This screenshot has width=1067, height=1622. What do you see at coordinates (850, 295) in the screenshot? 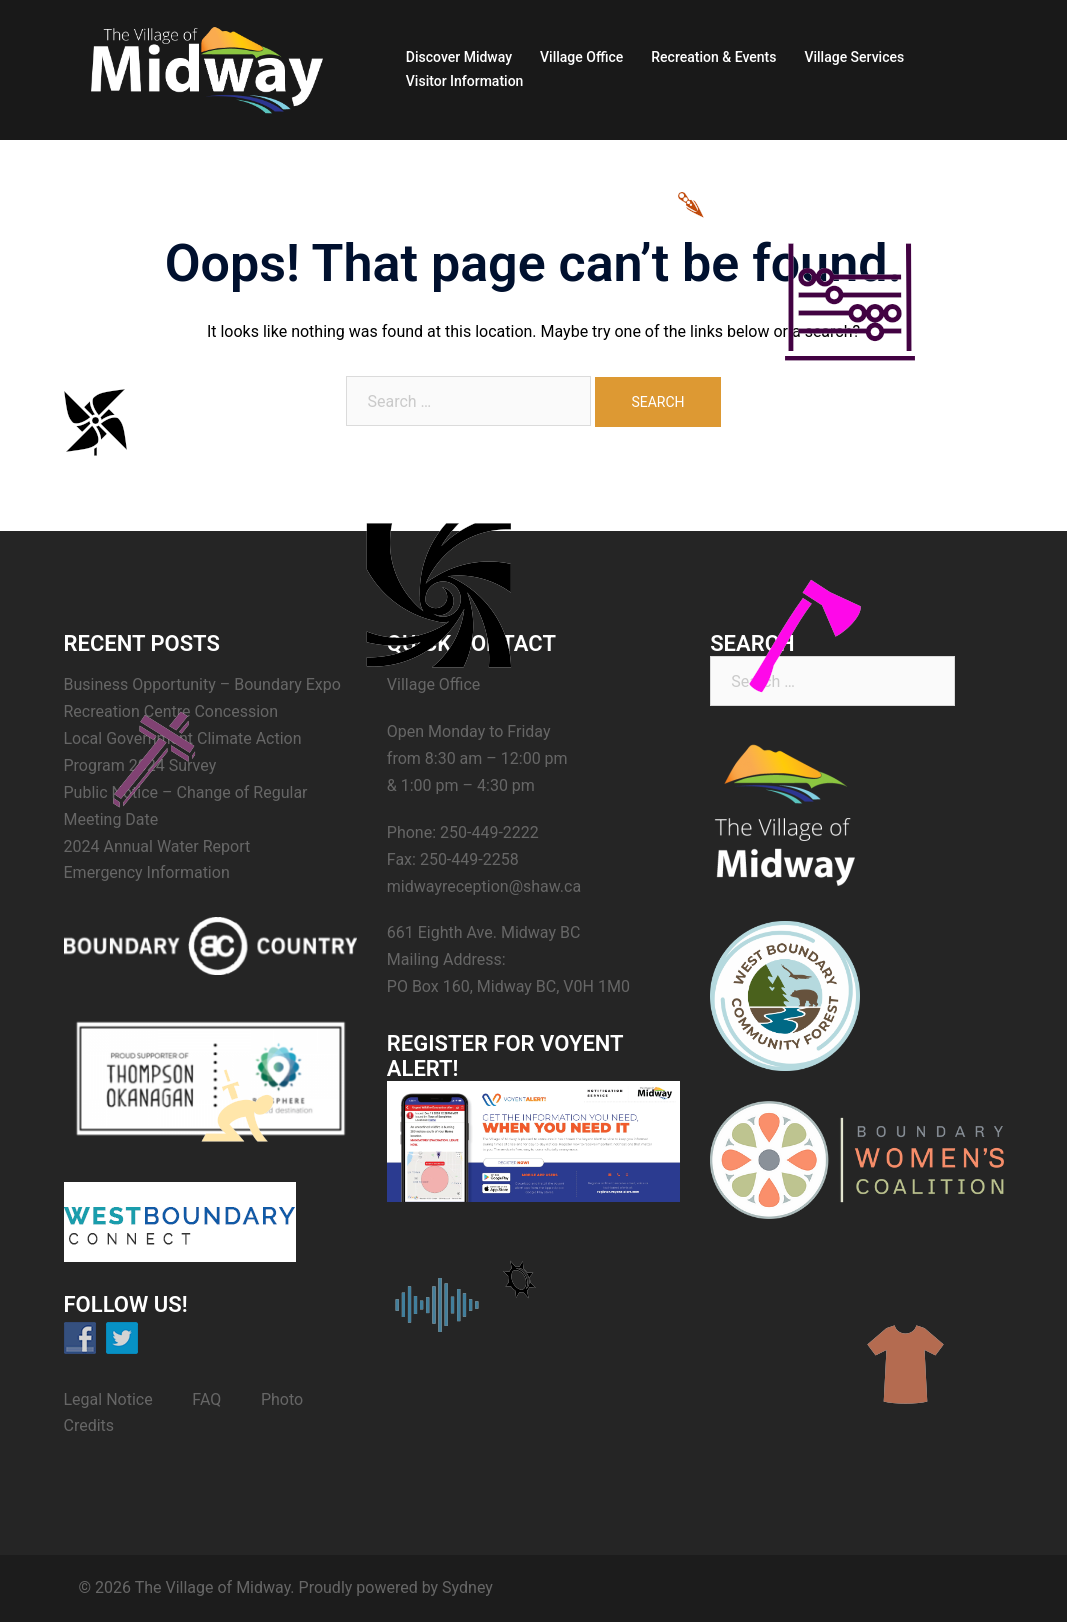
I see `open calculator or counting tool` at bounding box center [850, 295].